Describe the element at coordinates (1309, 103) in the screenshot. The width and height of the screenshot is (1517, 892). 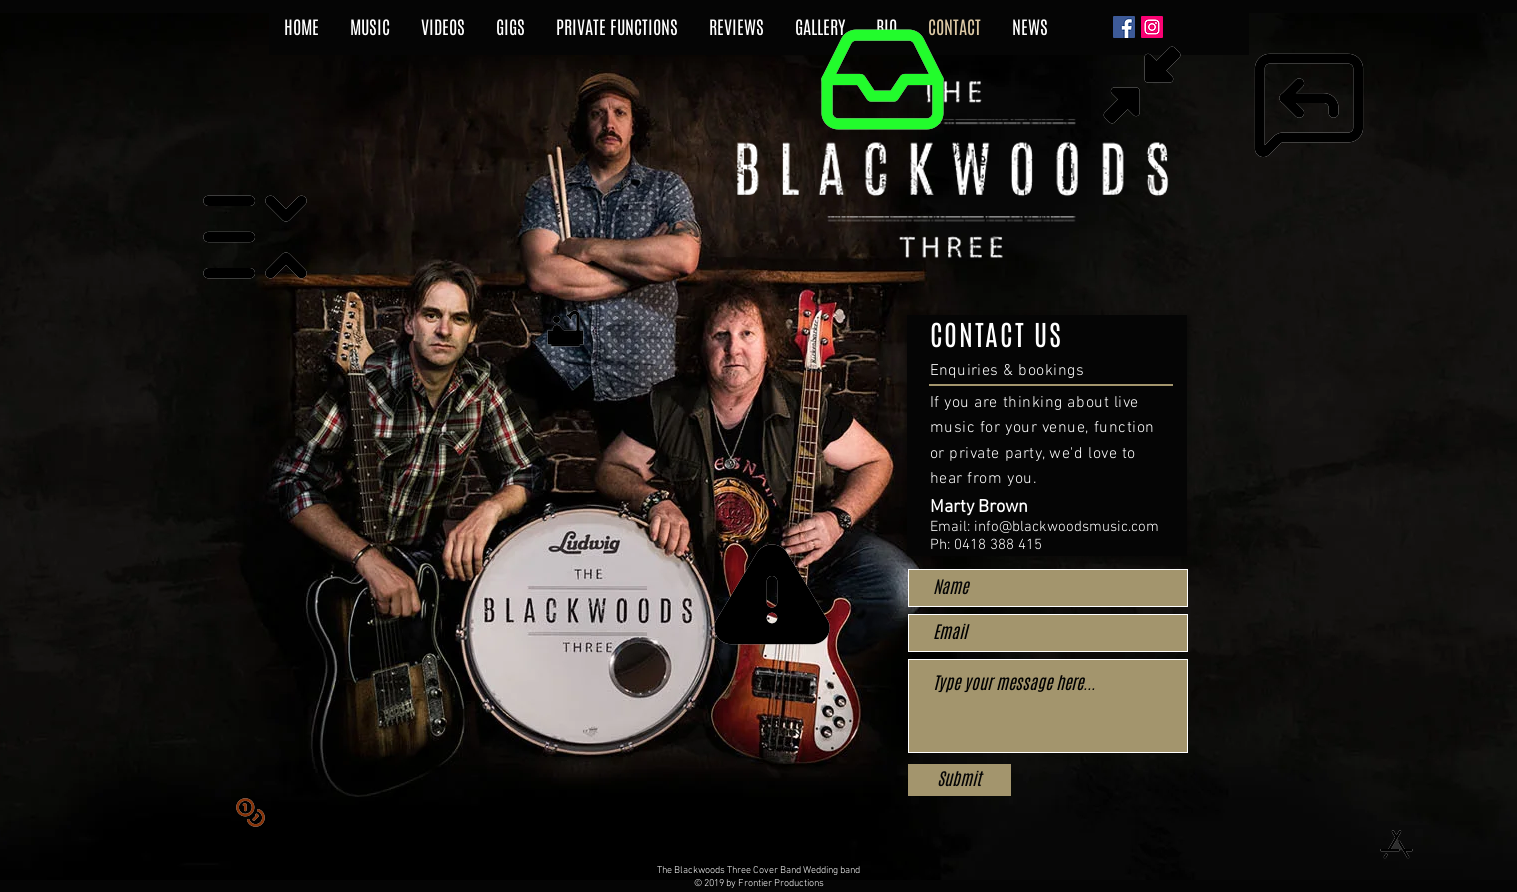
I see `reply to a message` at that location.